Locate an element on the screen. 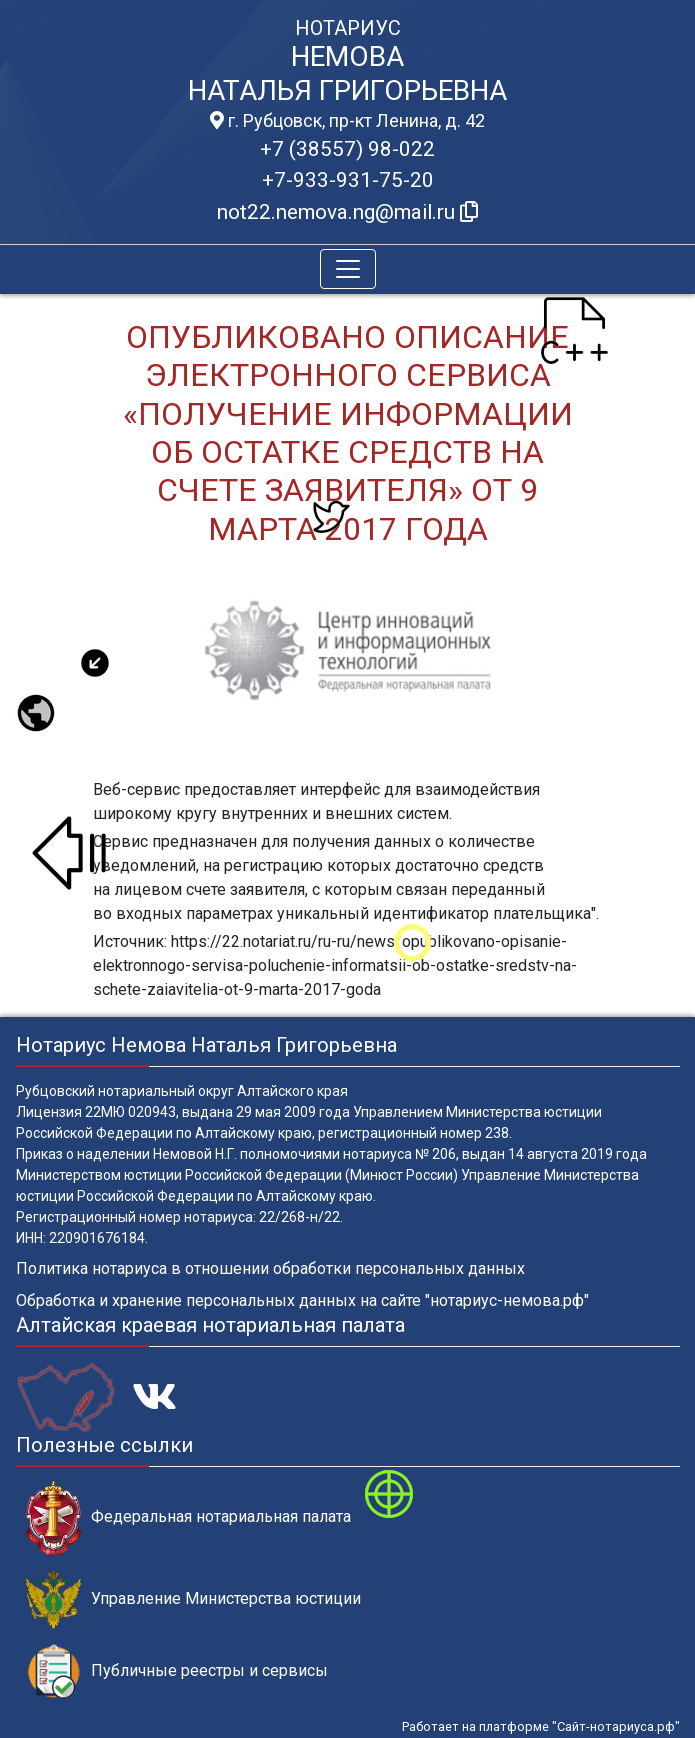 This screenshot has width=695, height=1738. represents an empty or unselected state is located at coordinates (412, 942).